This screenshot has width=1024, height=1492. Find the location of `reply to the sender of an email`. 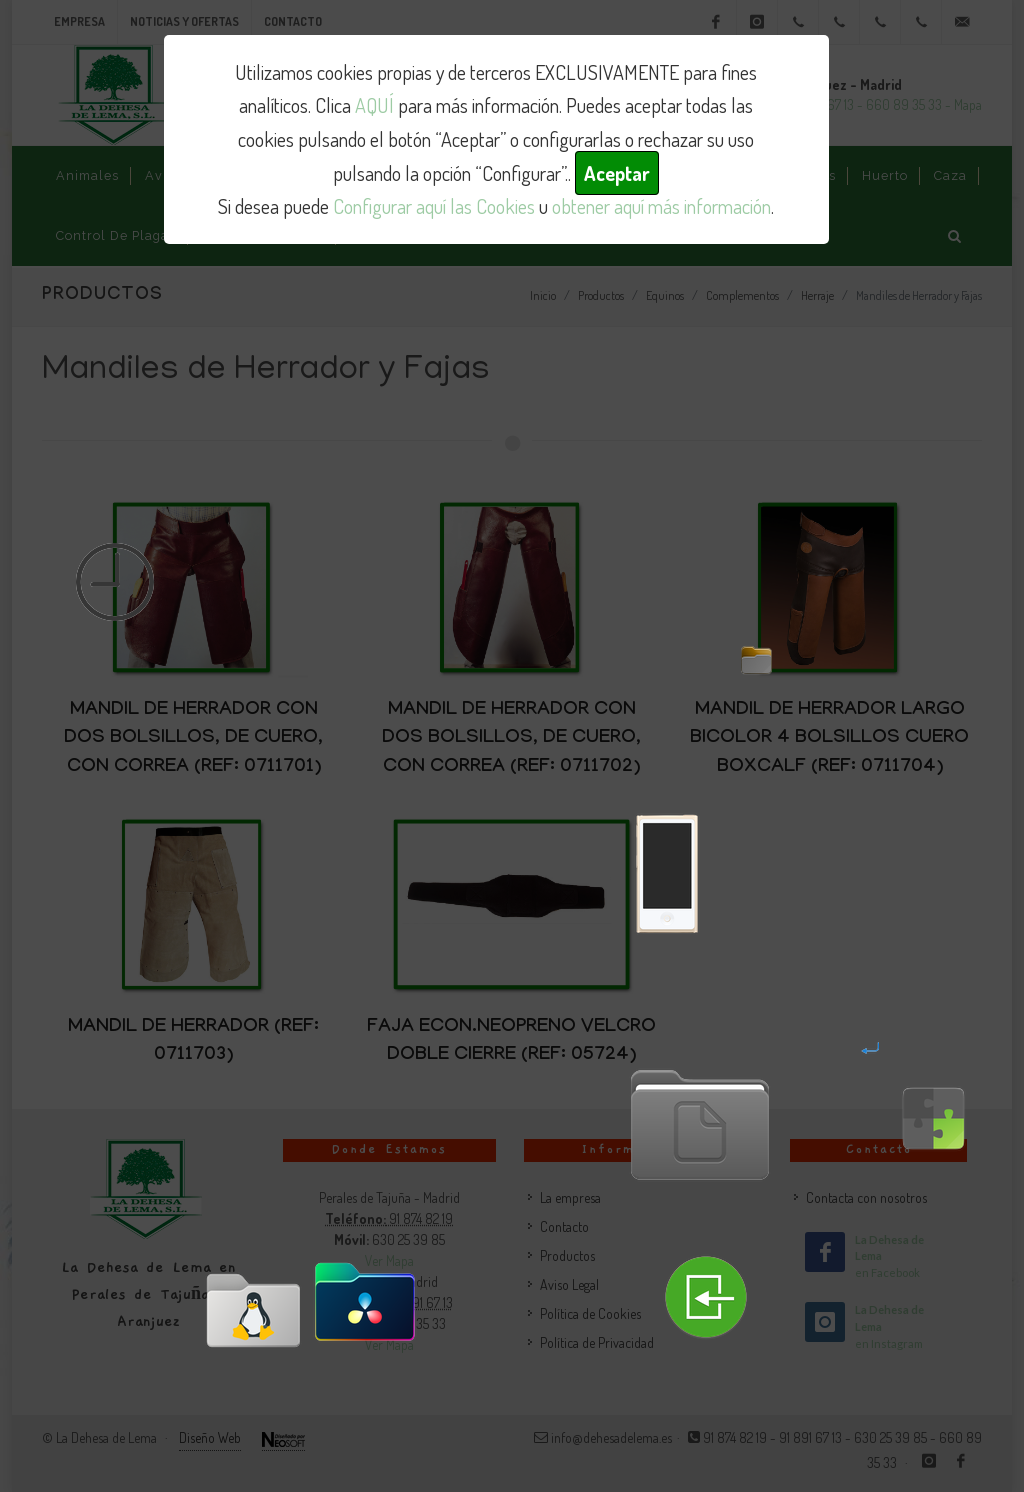

reply to the sender of an email is located at coordinates (870, 1047).